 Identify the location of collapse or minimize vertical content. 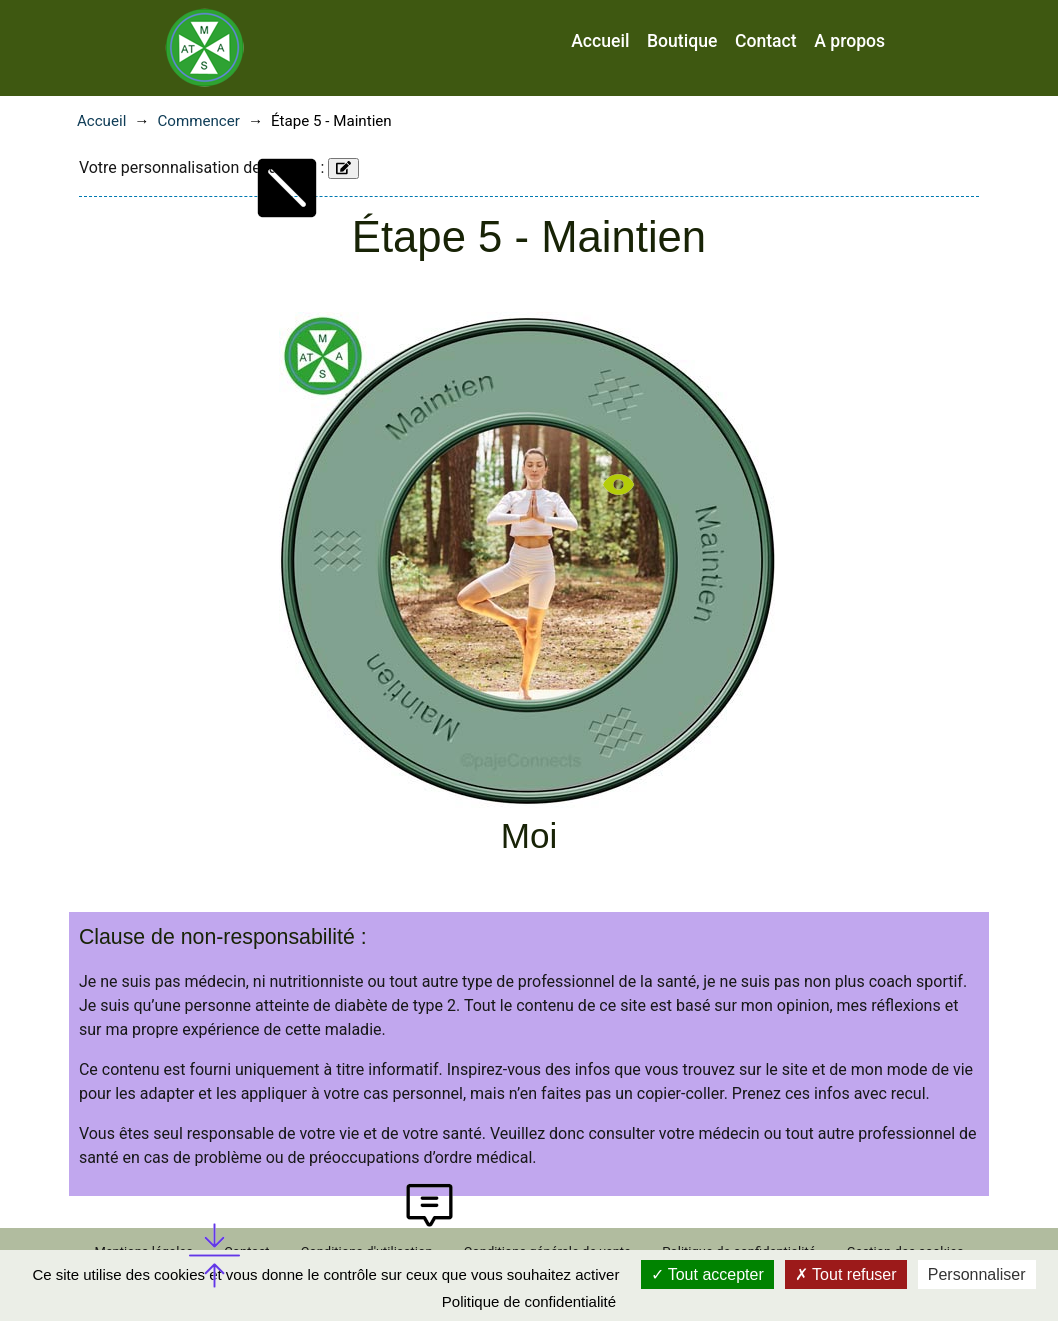
(214, 1255).